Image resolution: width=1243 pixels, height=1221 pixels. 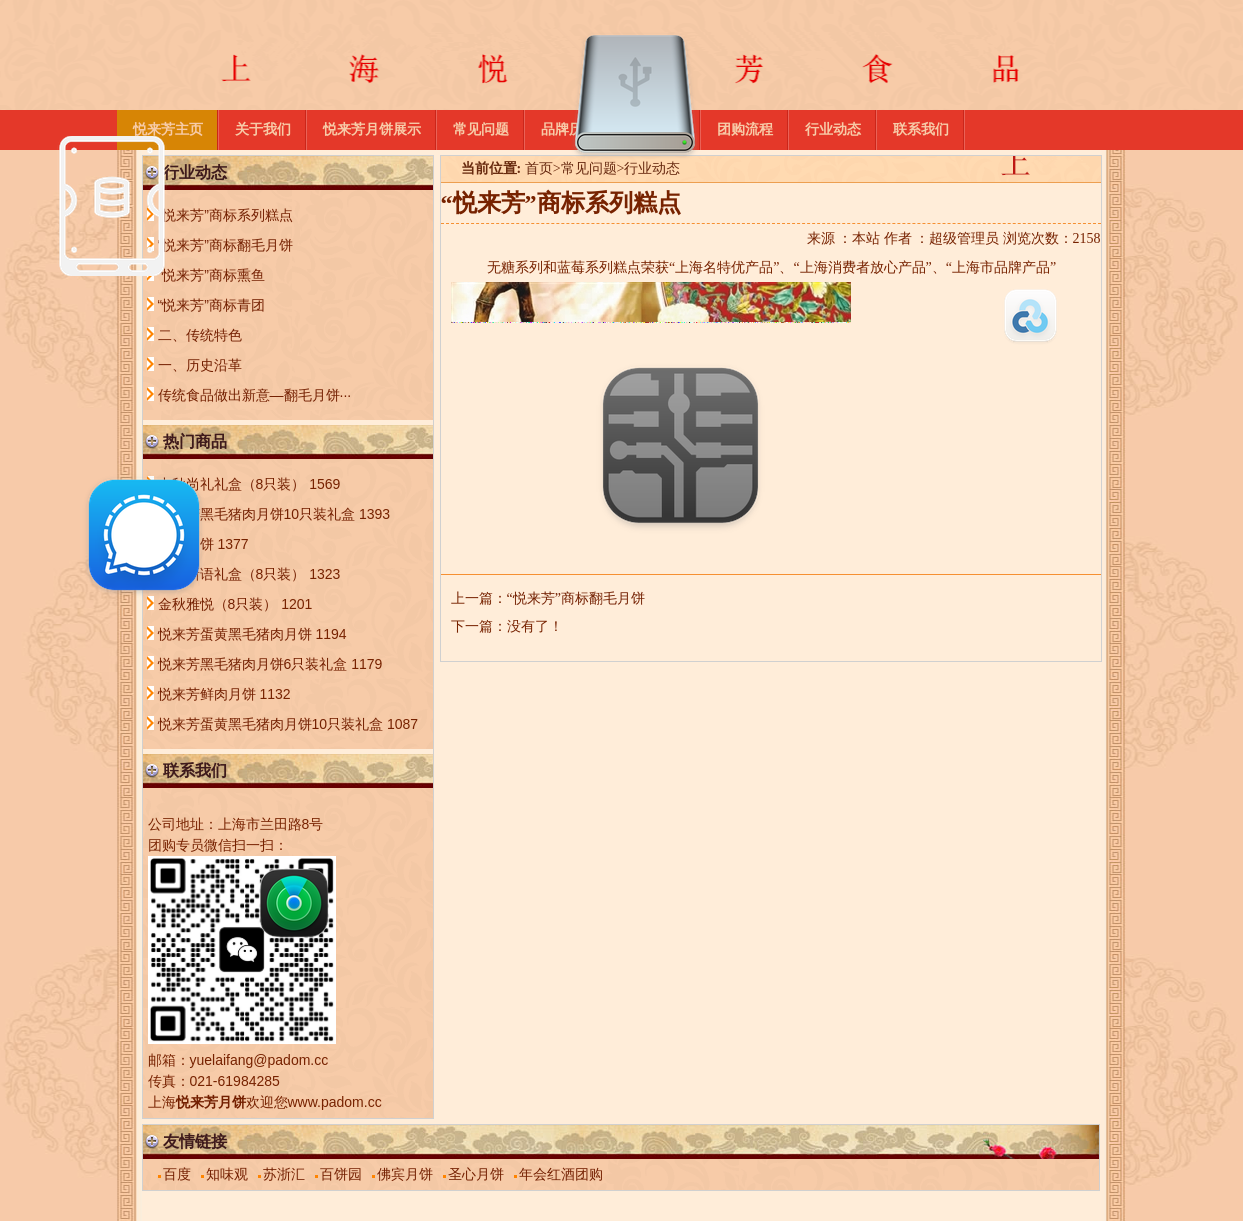 What do you see at coordinates (680, 445) in the screenshot?
I see `open gerbview application for viewing gerber files` at bounding box center [680, 445].